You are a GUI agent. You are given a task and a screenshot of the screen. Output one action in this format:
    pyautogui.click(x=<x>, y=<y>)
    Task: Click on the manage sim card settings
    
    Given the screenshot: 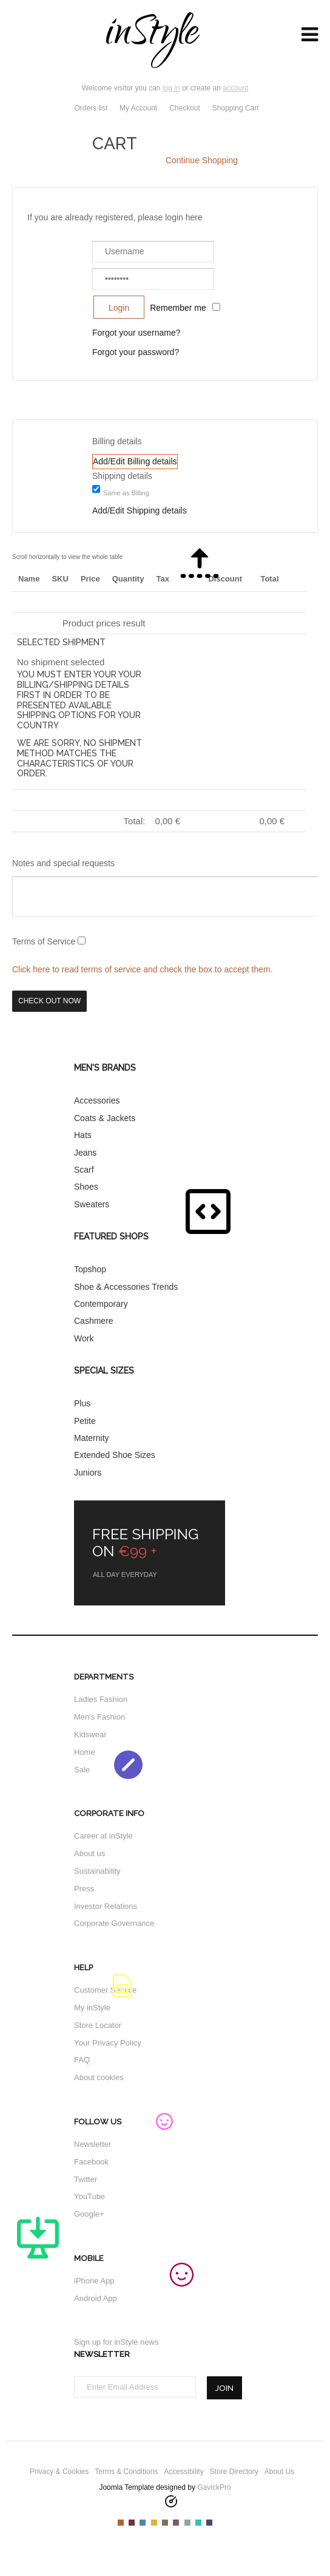 What is the action you would take?
    pyautogui.click(x=122, y=1985)
    